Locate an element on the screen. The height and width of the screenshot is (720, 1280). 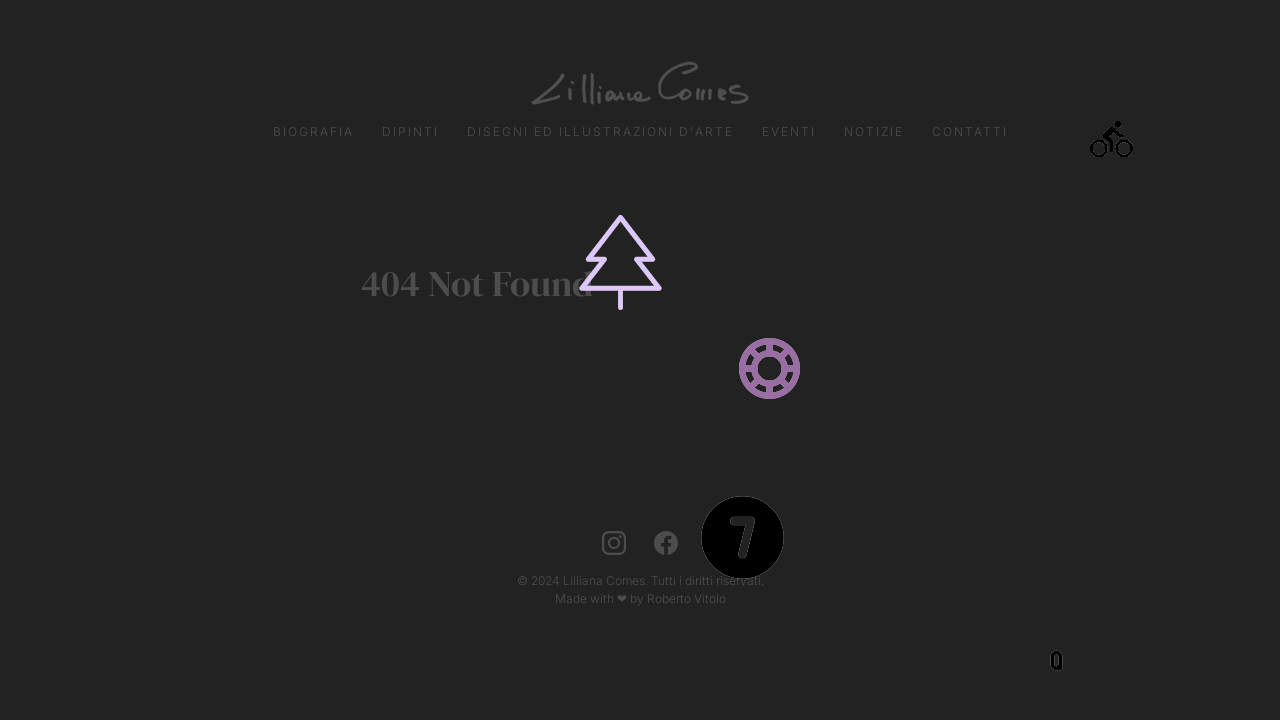
access nature or outdoor-related content is located at coordinates (620, 262).